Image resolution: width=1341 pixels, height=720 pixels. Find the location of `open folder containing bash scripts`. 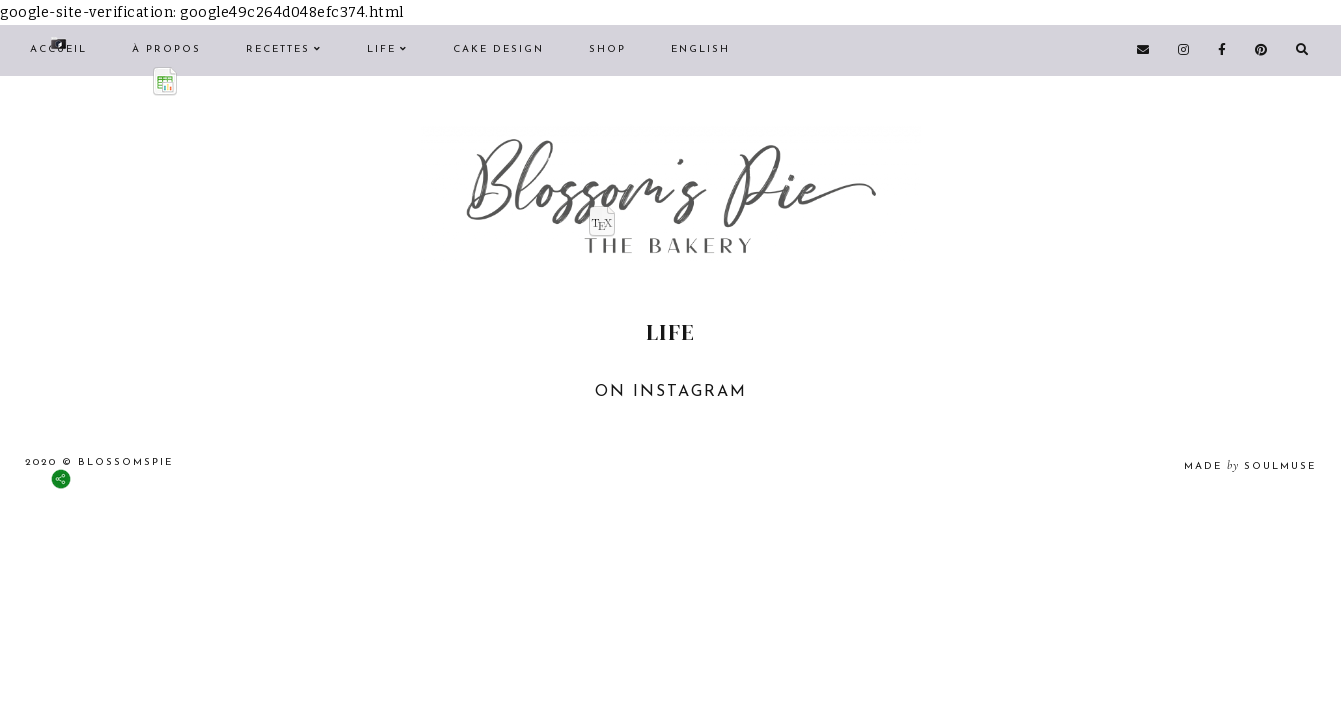

open folder containing bash scripts is located at coordinates (58, 43).